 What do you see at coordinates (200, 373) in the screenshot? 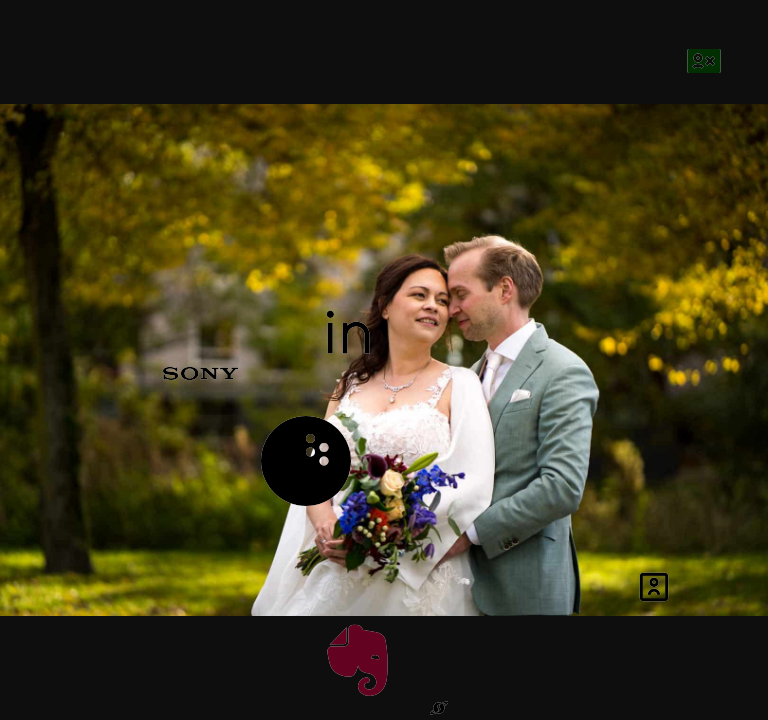
I see `sony brand or product identifier` at bounding box center [200, 373].